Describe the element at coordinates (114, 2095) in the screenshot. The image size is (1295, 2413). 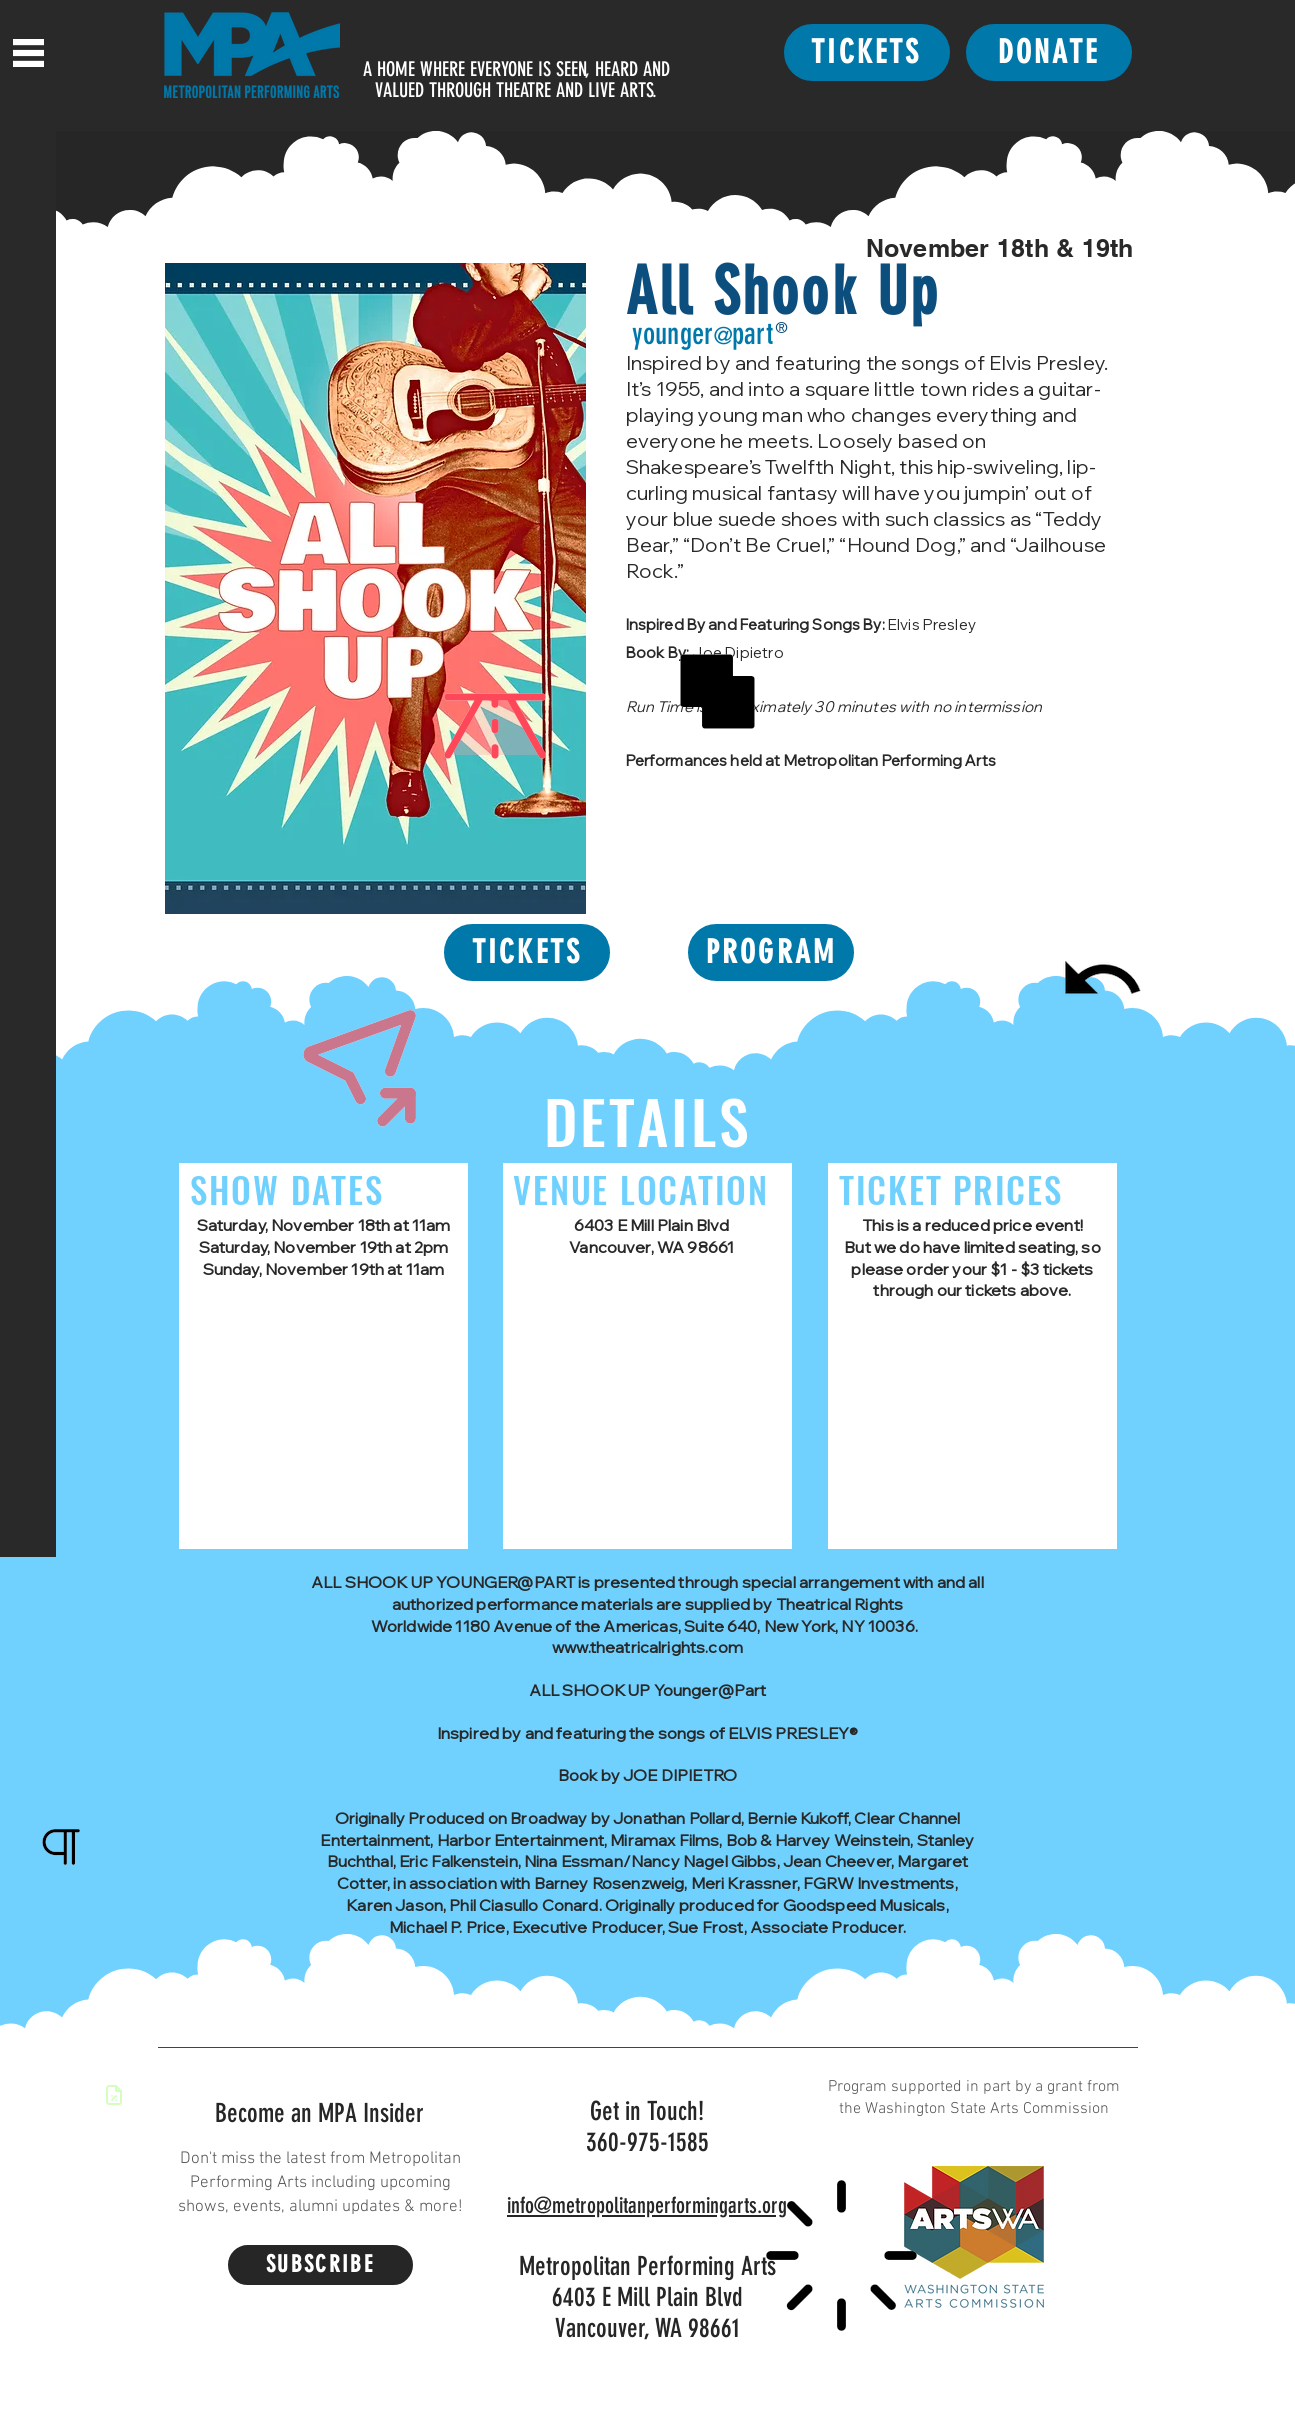
I see `view document with percentage or discount details` at that location.